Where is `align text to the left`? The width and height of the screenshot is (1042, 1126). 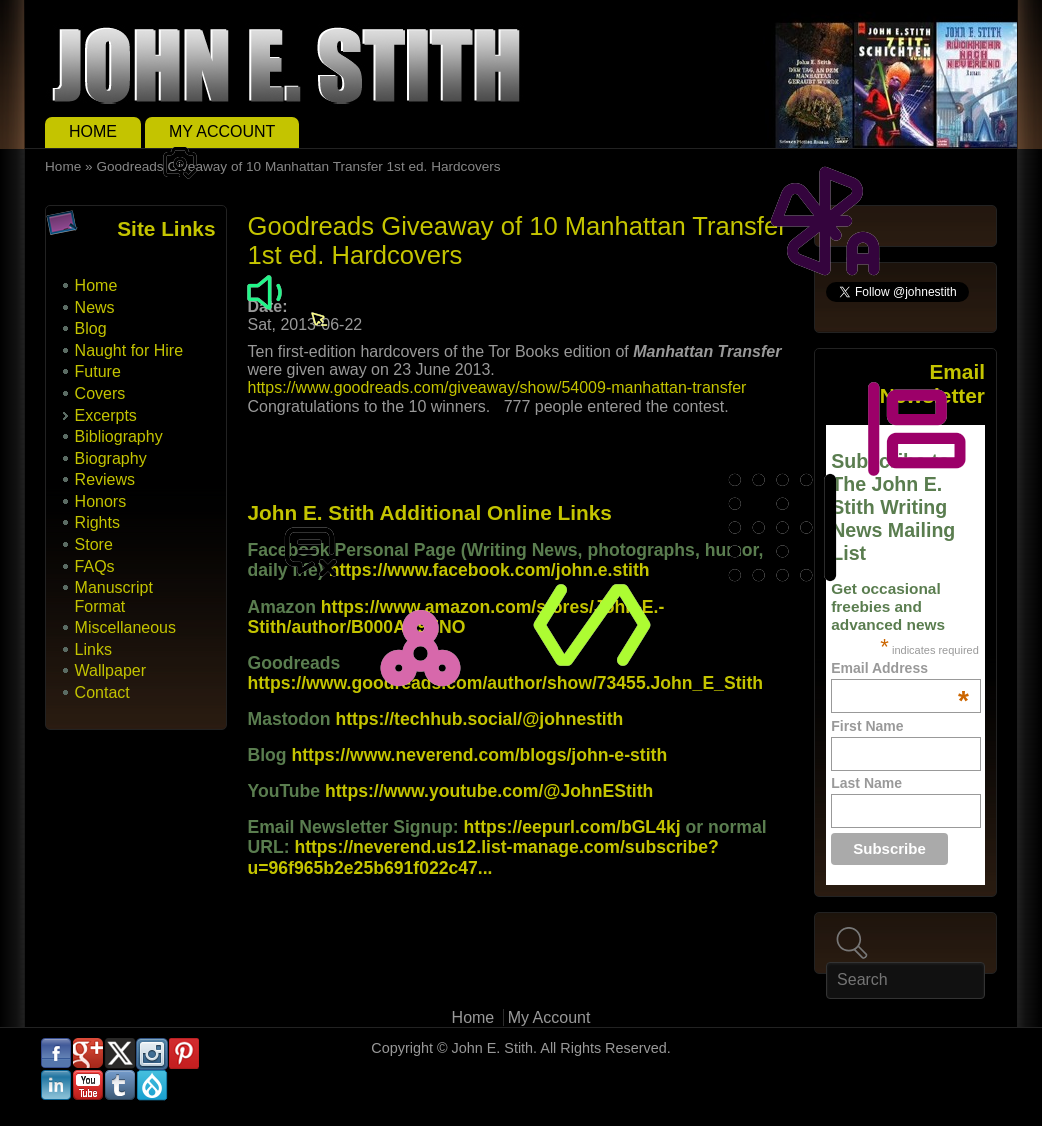
align text to the left is located at coordinates (915, 429).